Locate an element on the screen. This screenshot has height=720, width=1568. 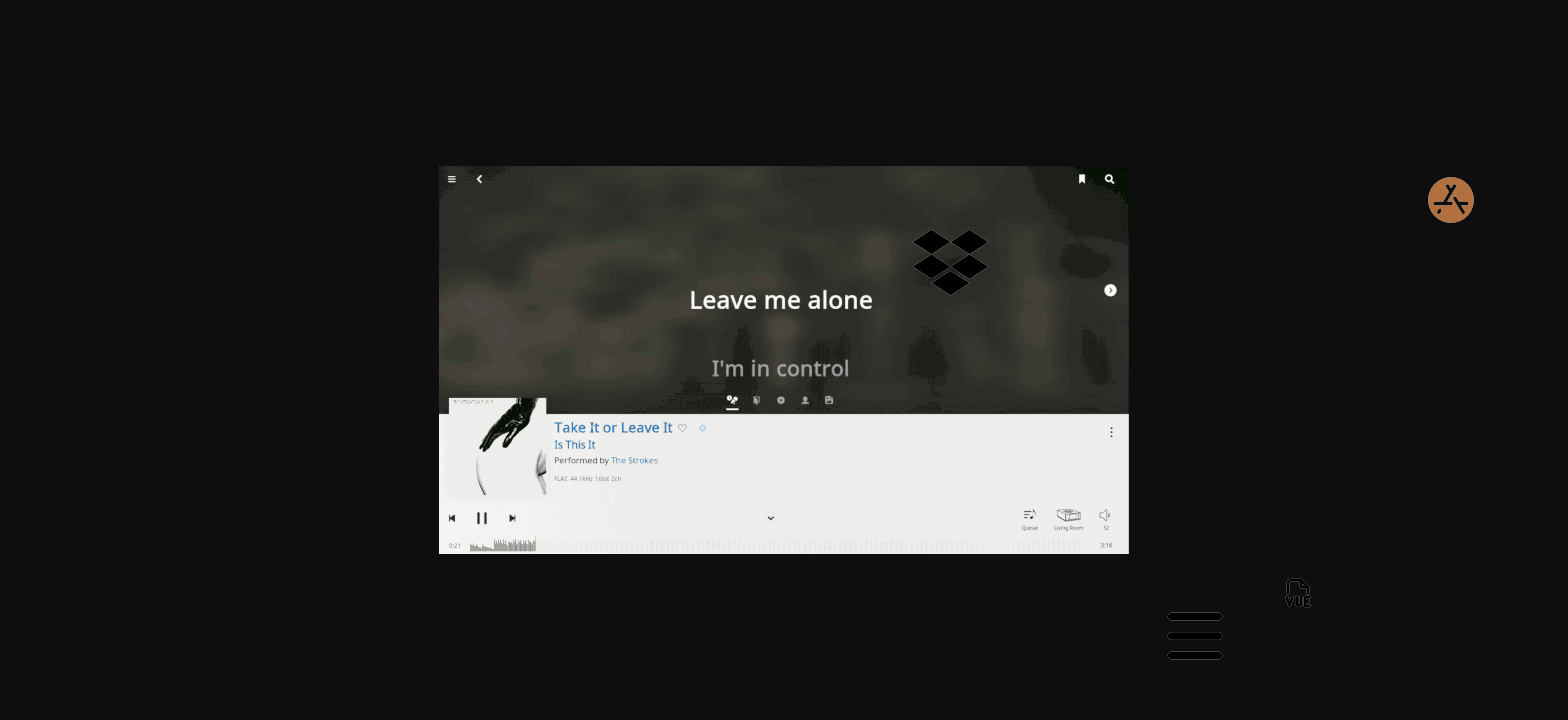
open navigation menu is located at coordinates (1195, 636).